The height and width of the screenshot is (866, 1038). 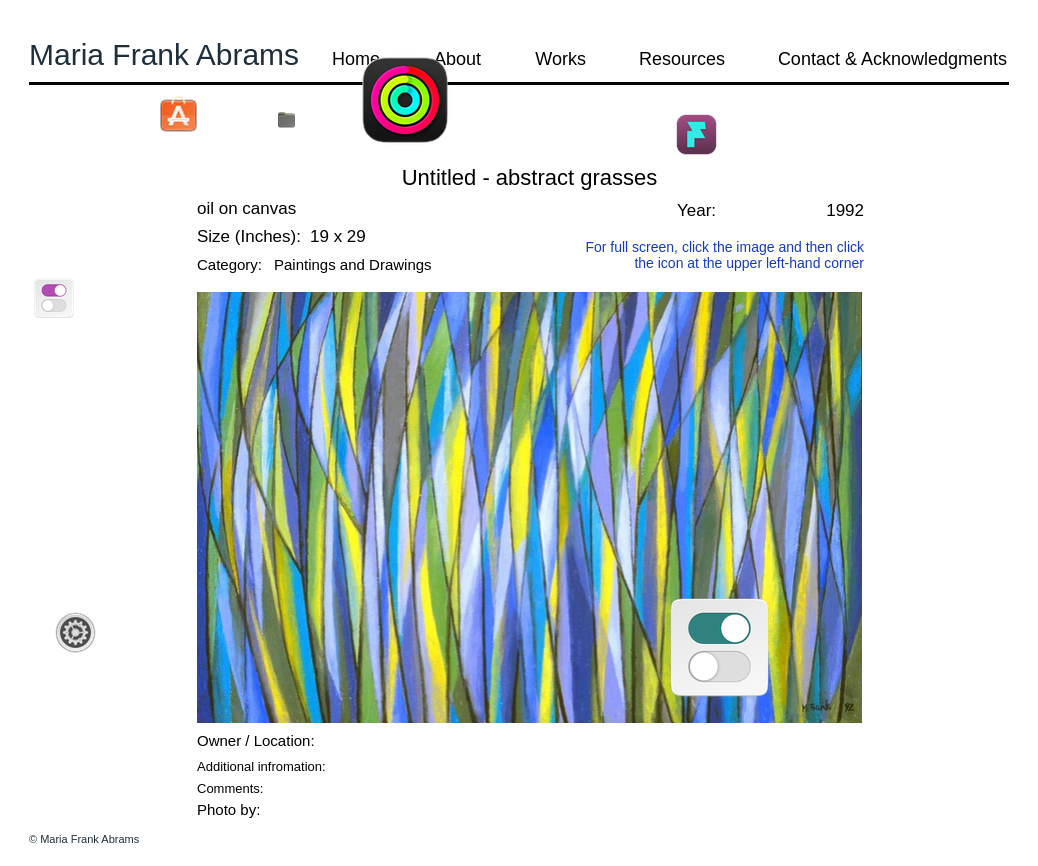 What do you see at coordinates (75, 632) in the screenshot?
I see `view or edit item properties` at bounding box center [75, 632].